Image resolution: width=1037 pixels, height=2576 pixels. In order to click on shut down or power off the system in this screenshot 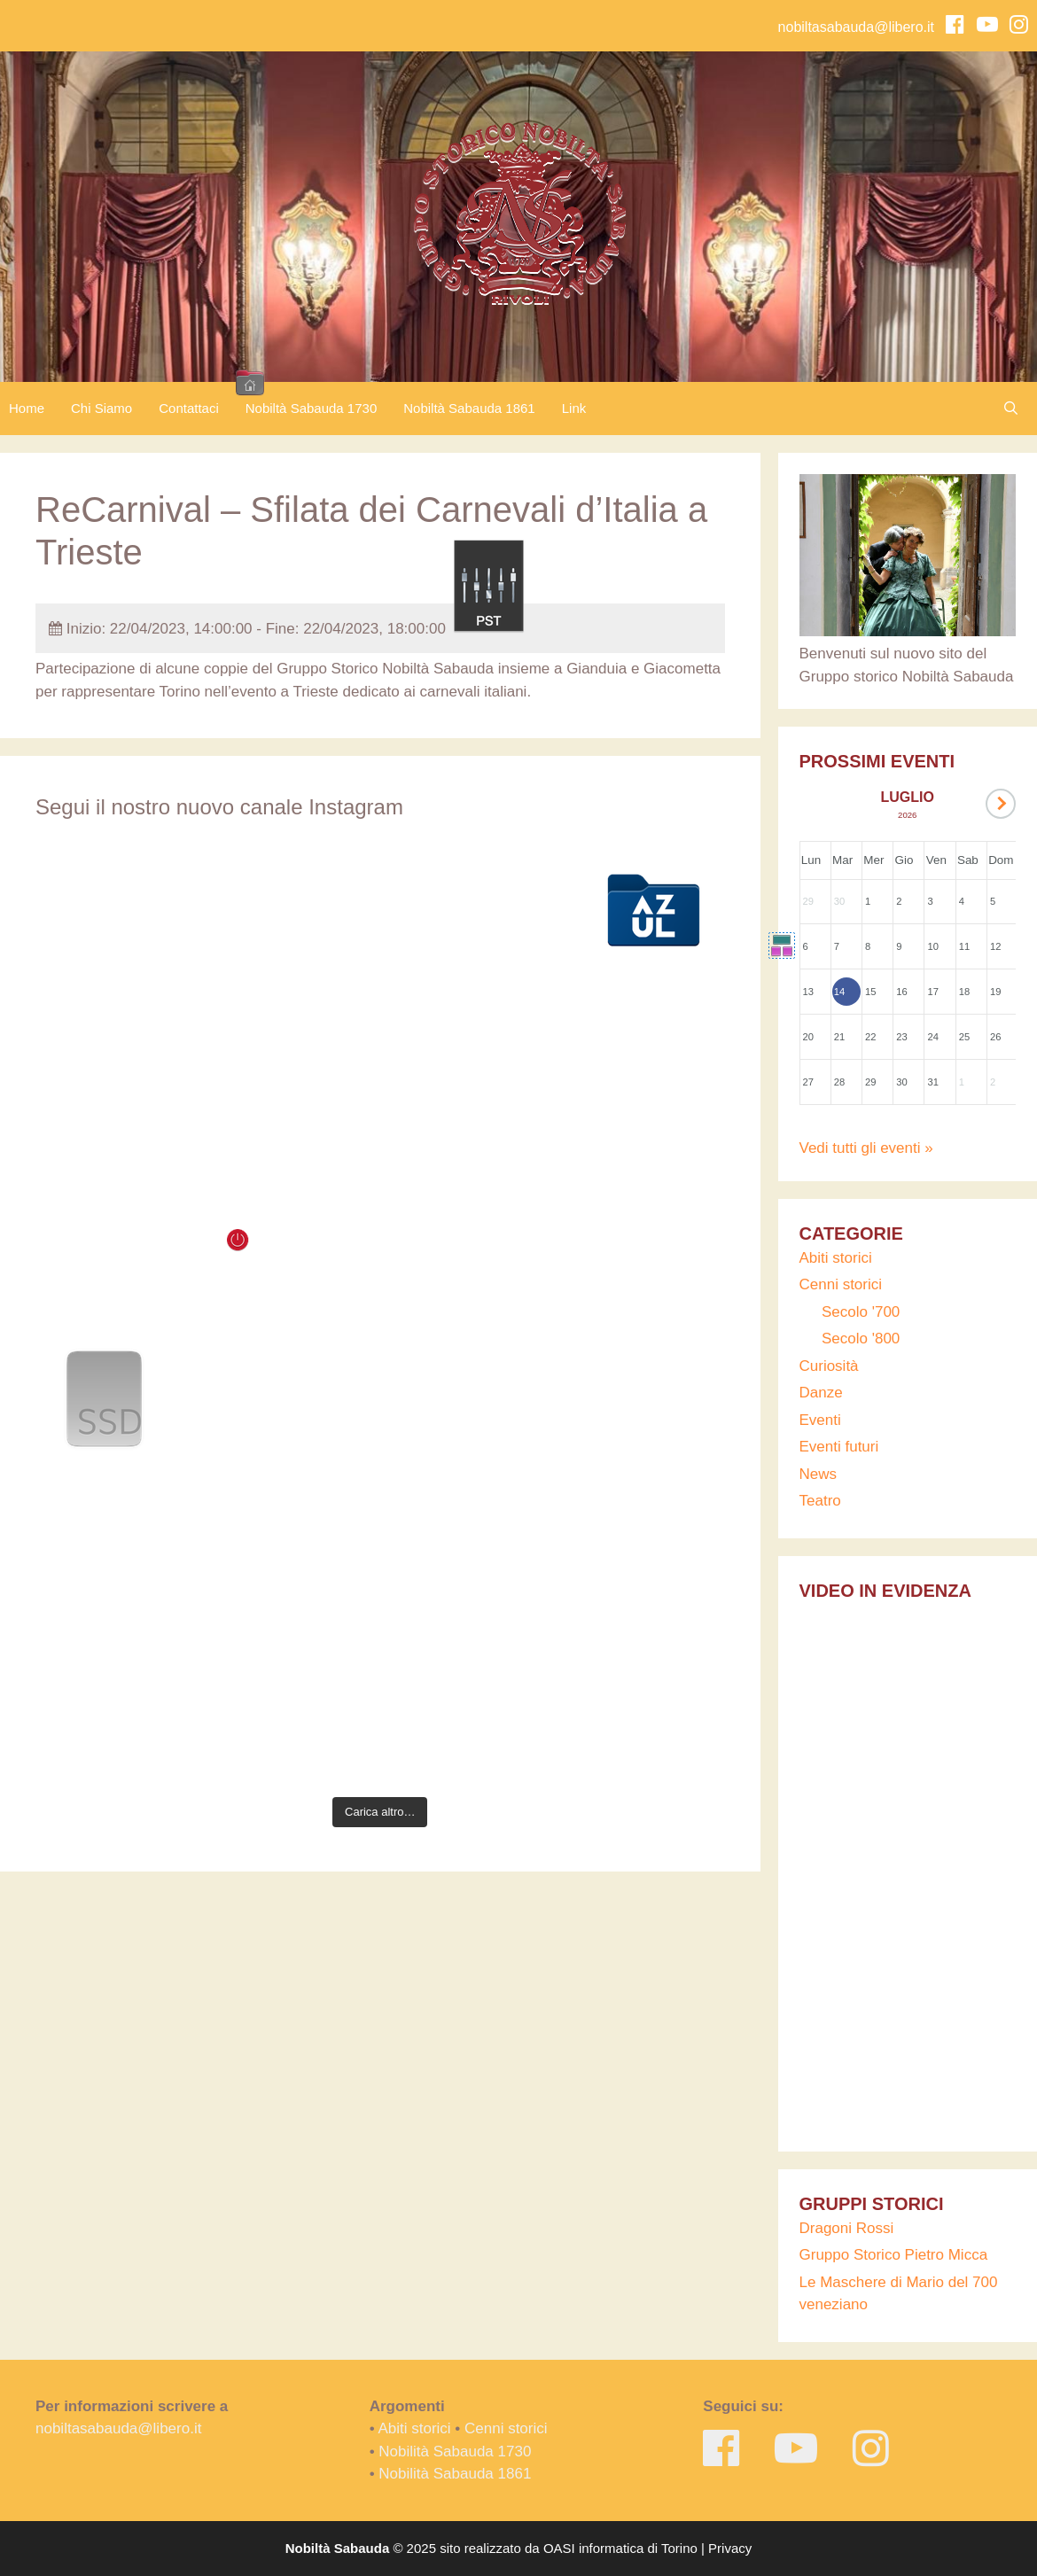, I will do `click(238, 1240)`.